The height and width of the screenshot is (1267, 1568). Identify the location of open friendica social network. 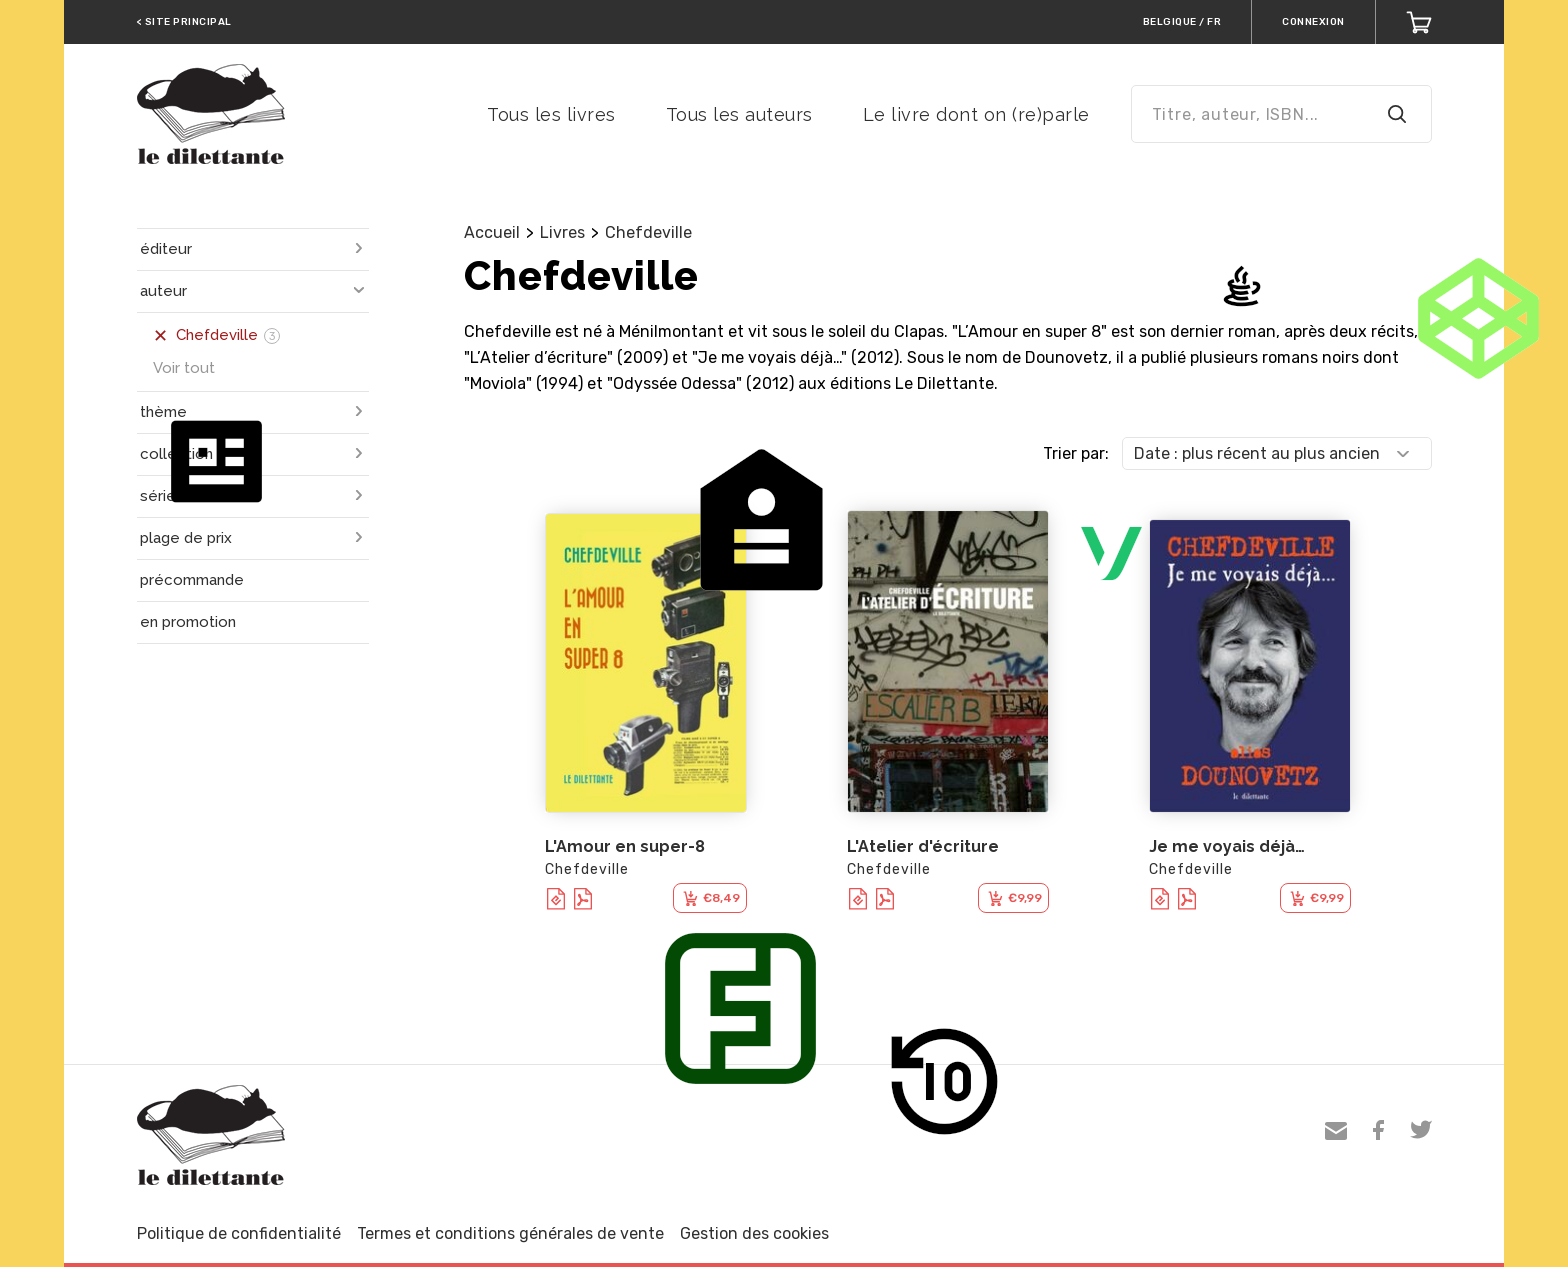
(740, 1008).